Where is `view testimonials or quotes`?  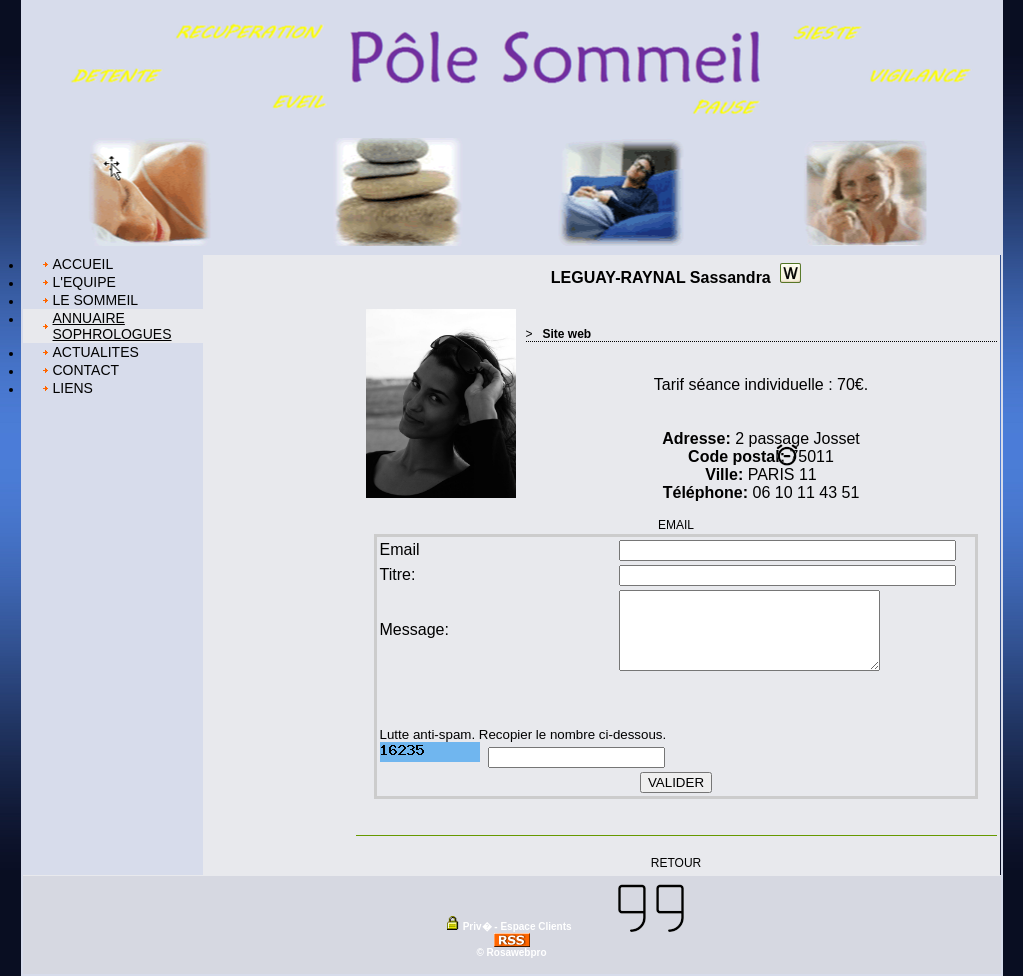
view testimonials or quotes is located at coordinates (651, 907).